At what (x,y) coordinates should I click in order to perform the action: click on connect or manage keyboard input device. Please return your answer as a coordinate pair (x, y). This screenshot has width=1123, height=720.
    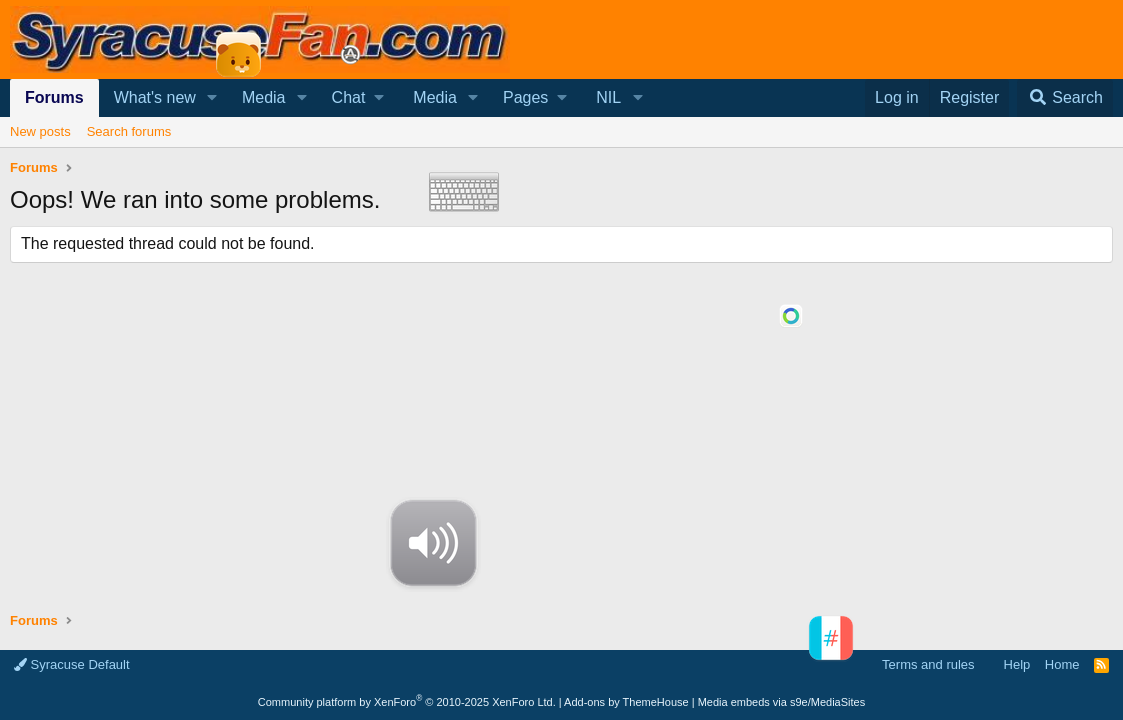
    Looking at the image, I should click on (464, 192).